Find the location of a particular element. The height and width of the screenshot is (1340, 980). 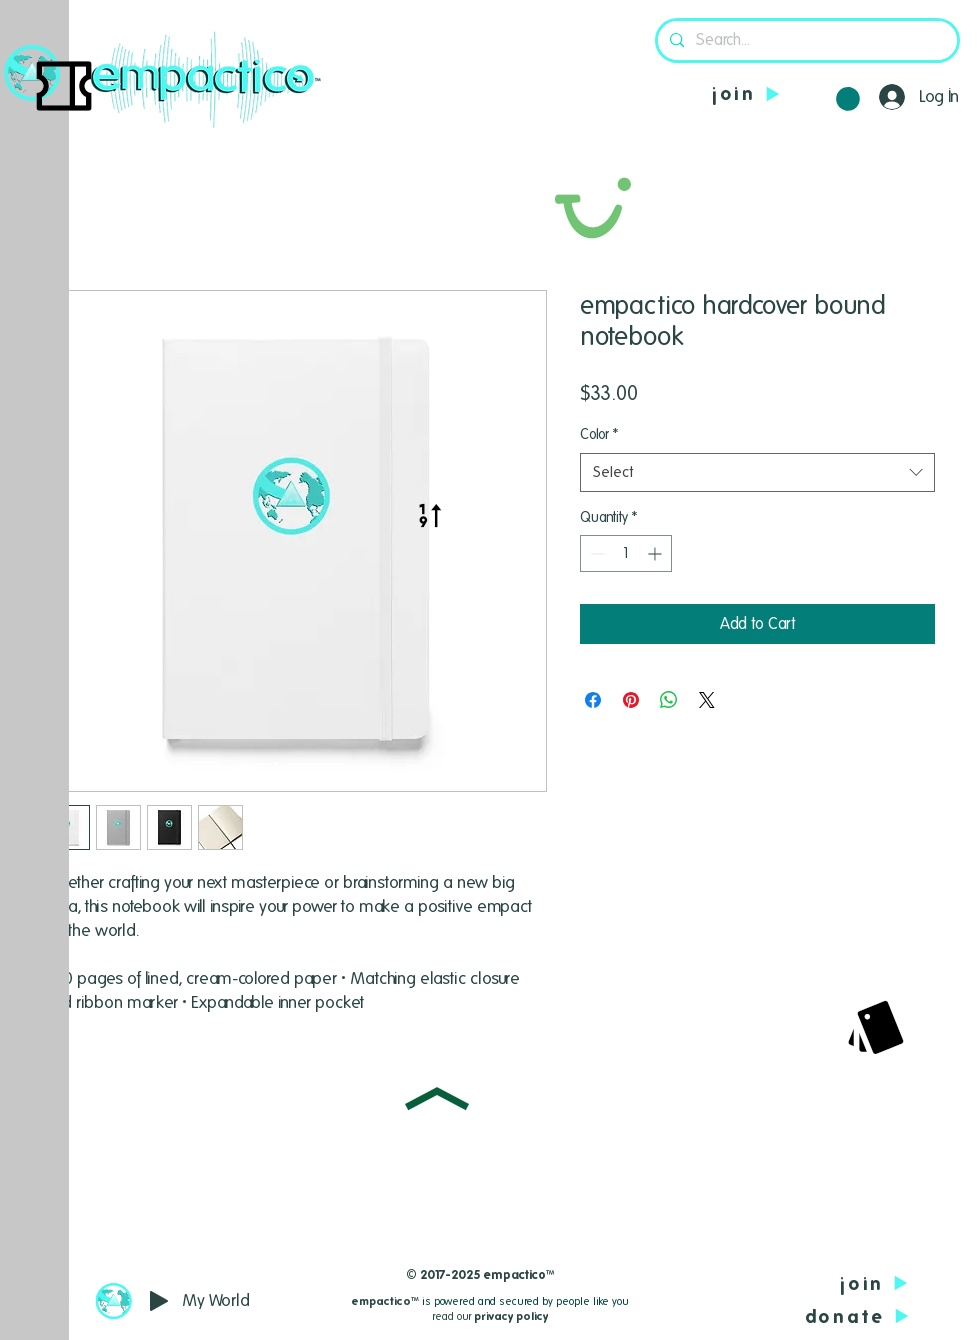

TUI travel company logo is located at coordinates (593, 208).